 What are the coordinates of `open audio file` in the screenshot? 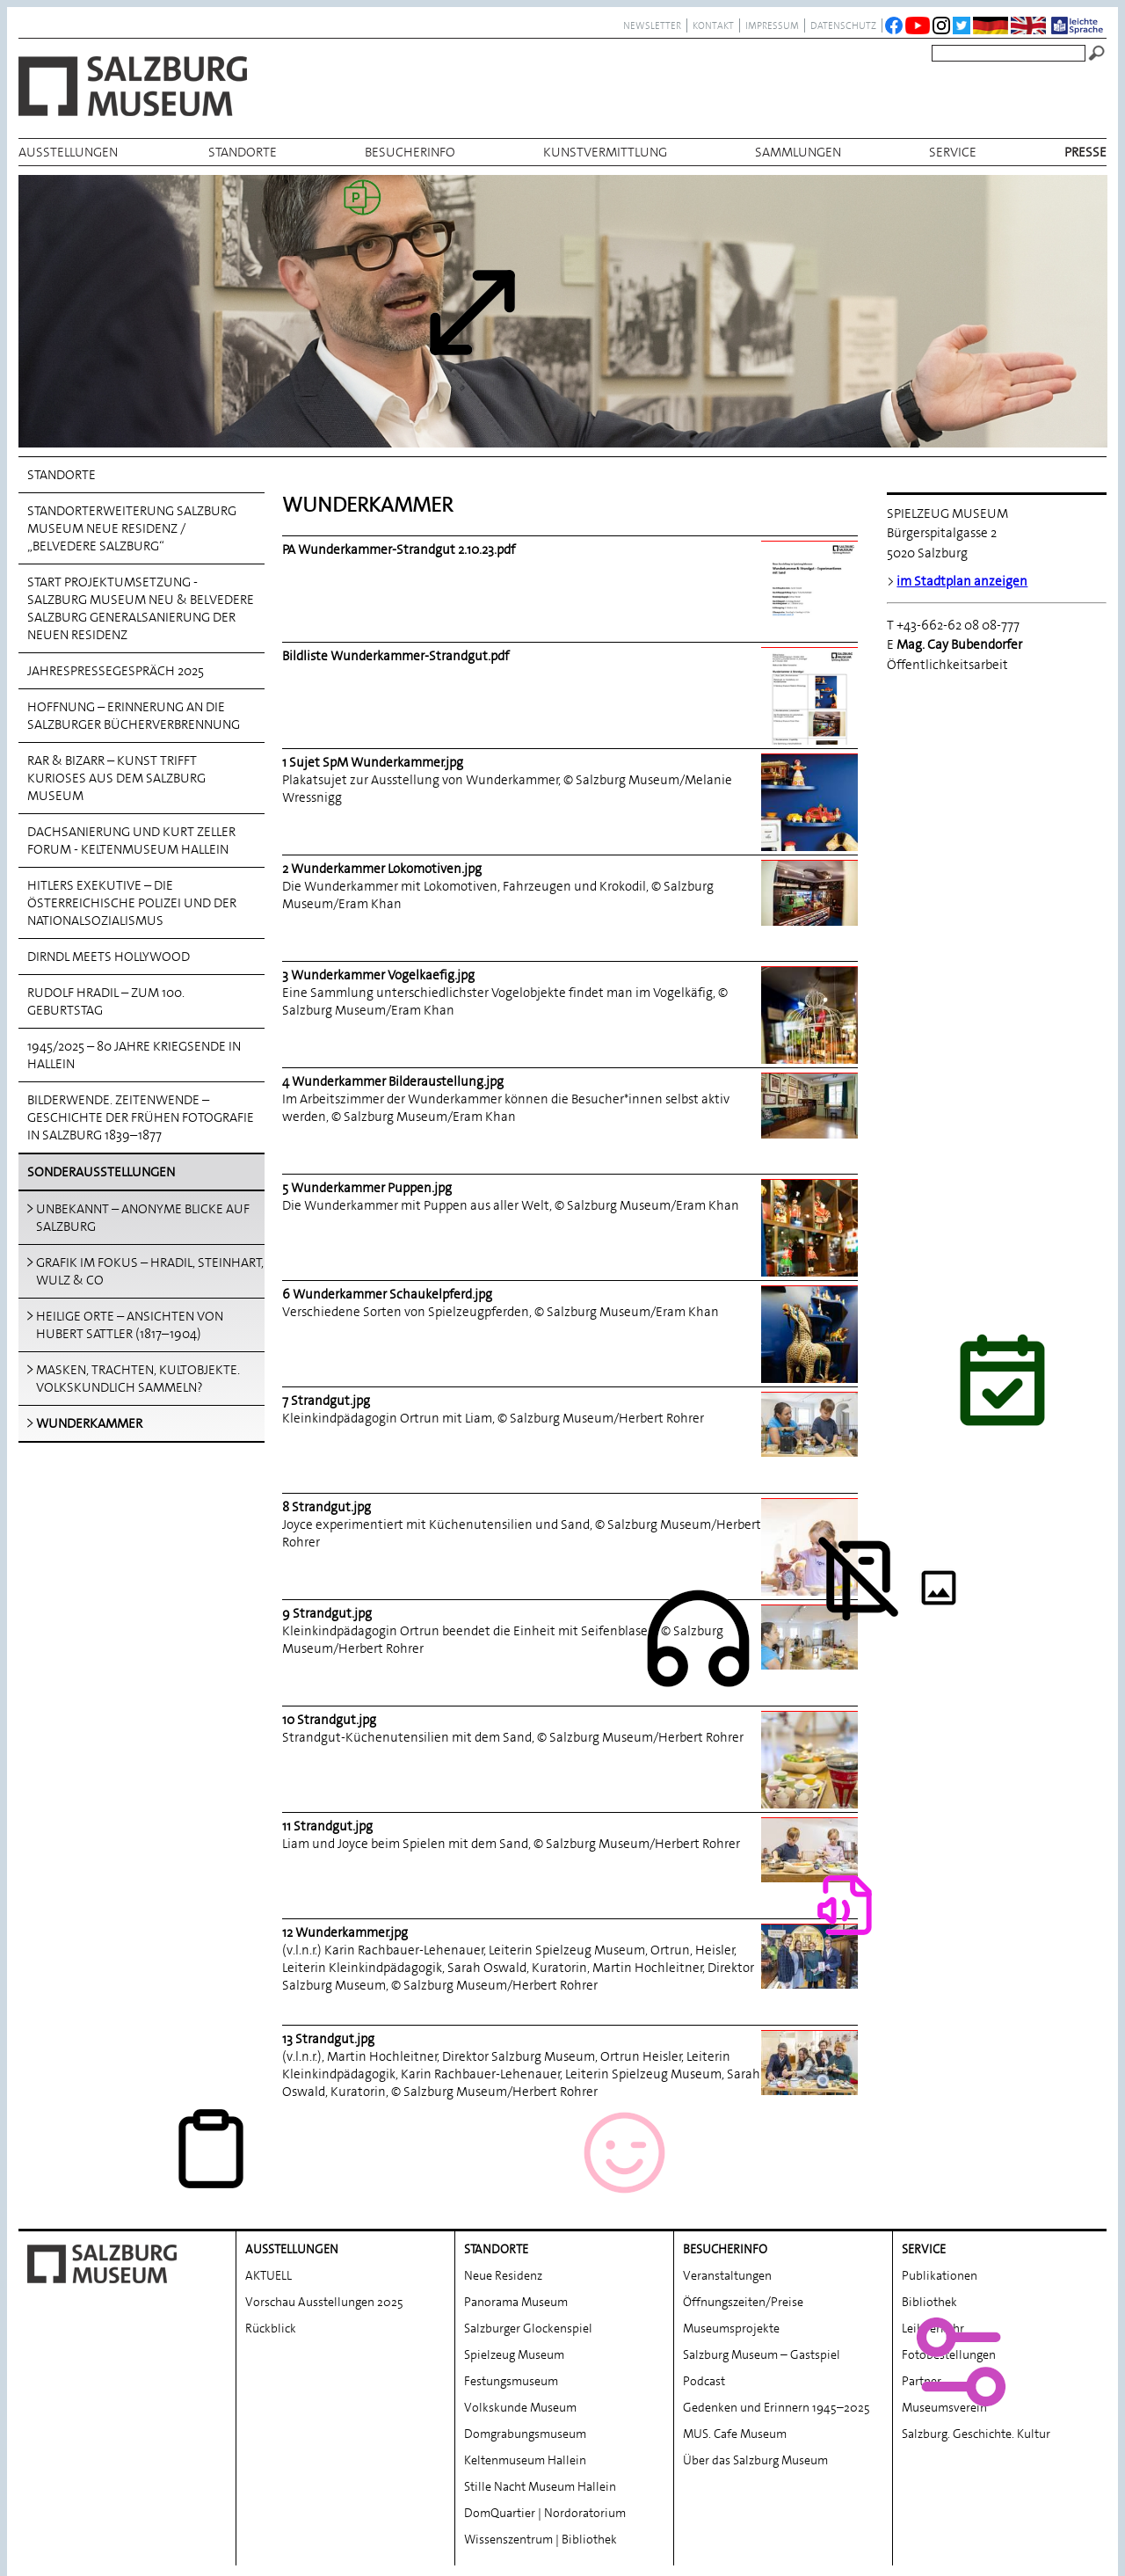 It's located at (847, 1905).